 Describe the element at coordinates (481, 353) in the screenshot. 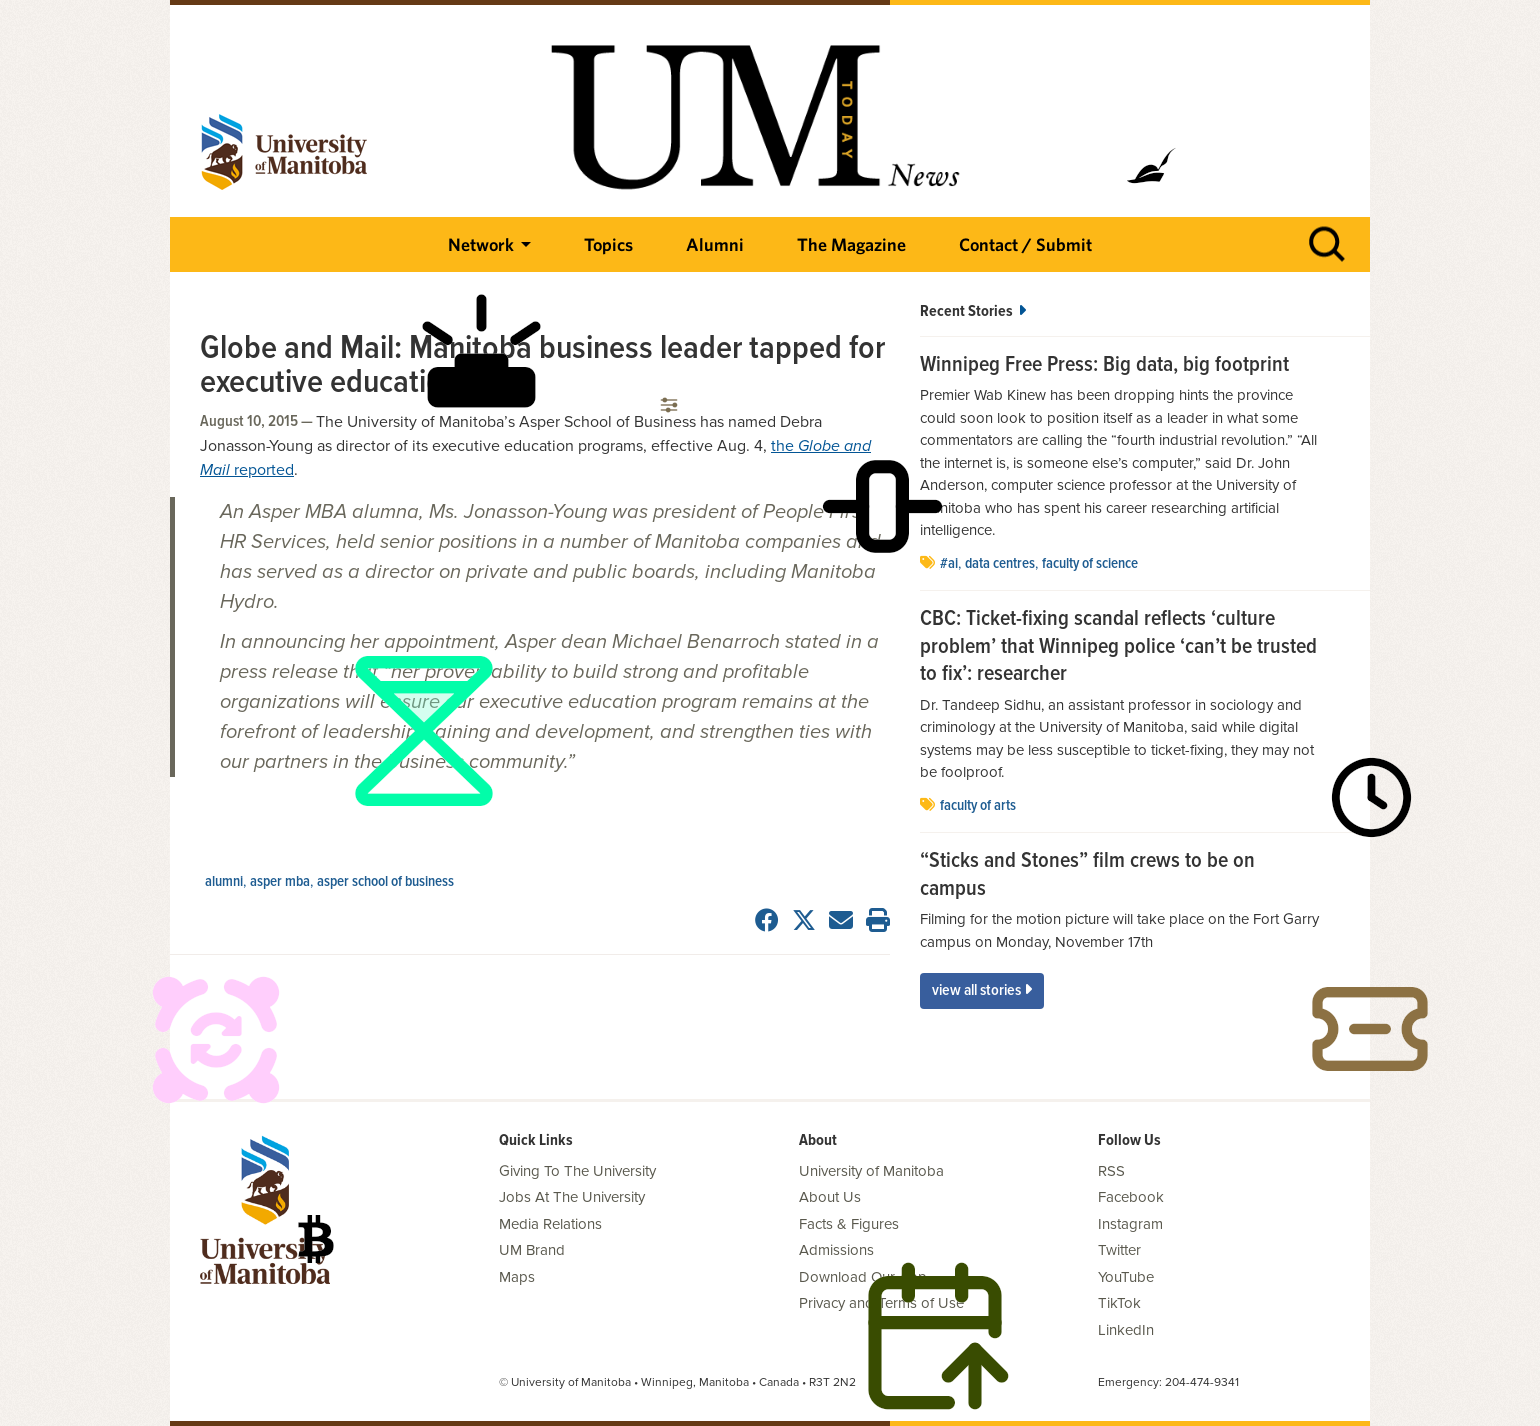

I see `indicates active land mine or explosive hazard` at that location.